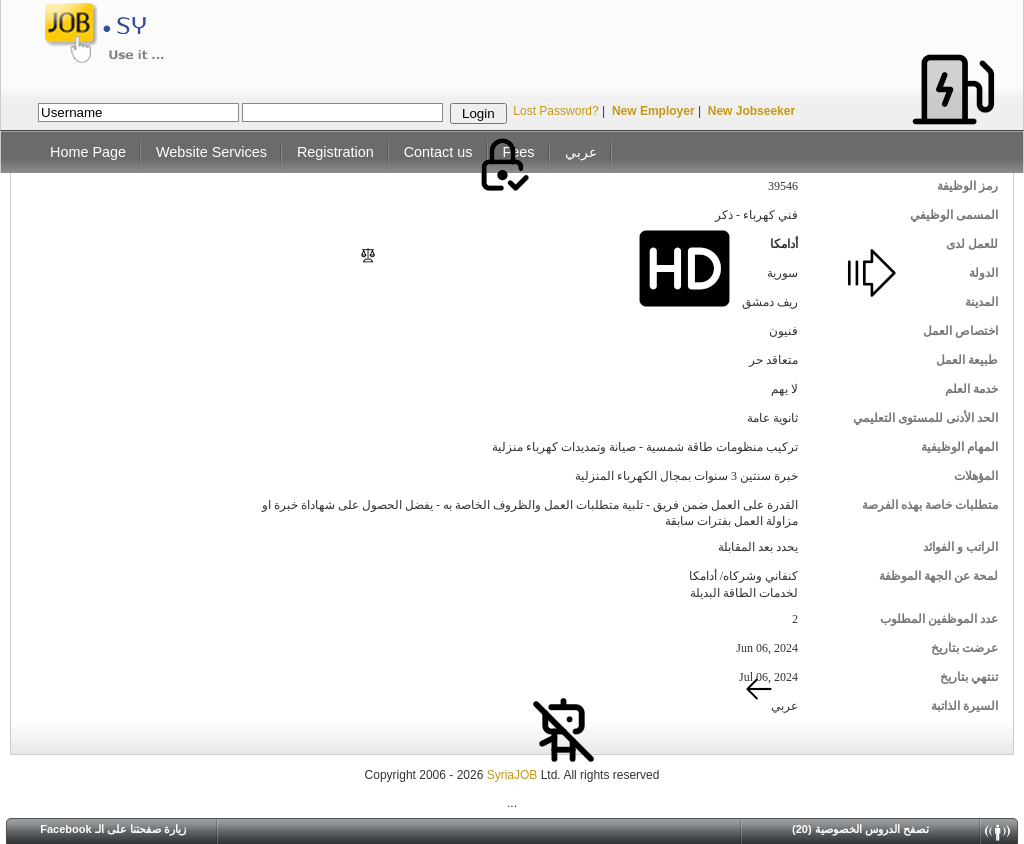 This screenshot has height=844, width=1024. Describe the element at coordinates (563, 731) in the screenshot. I see `disable bot or automated features` at that location.